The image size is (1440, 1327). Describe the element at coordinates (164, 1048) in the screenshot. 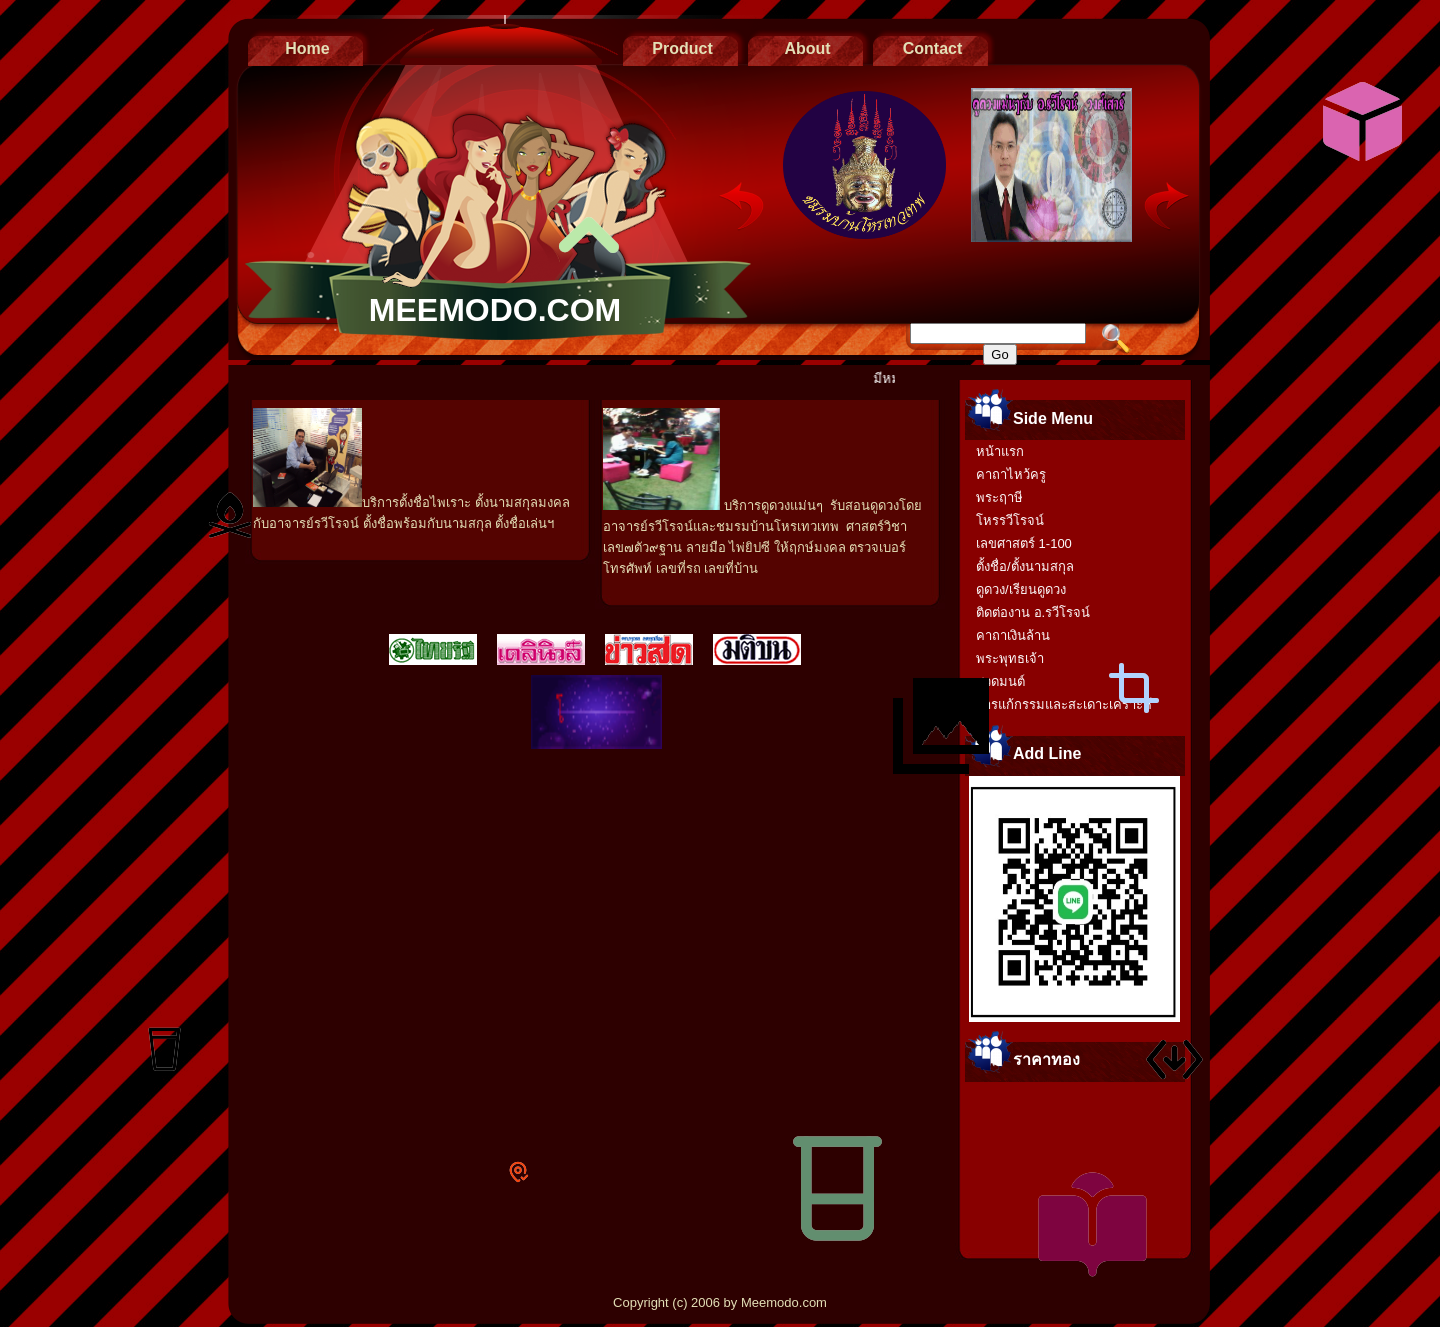

I see `view nearby bars or pubs` at that location.